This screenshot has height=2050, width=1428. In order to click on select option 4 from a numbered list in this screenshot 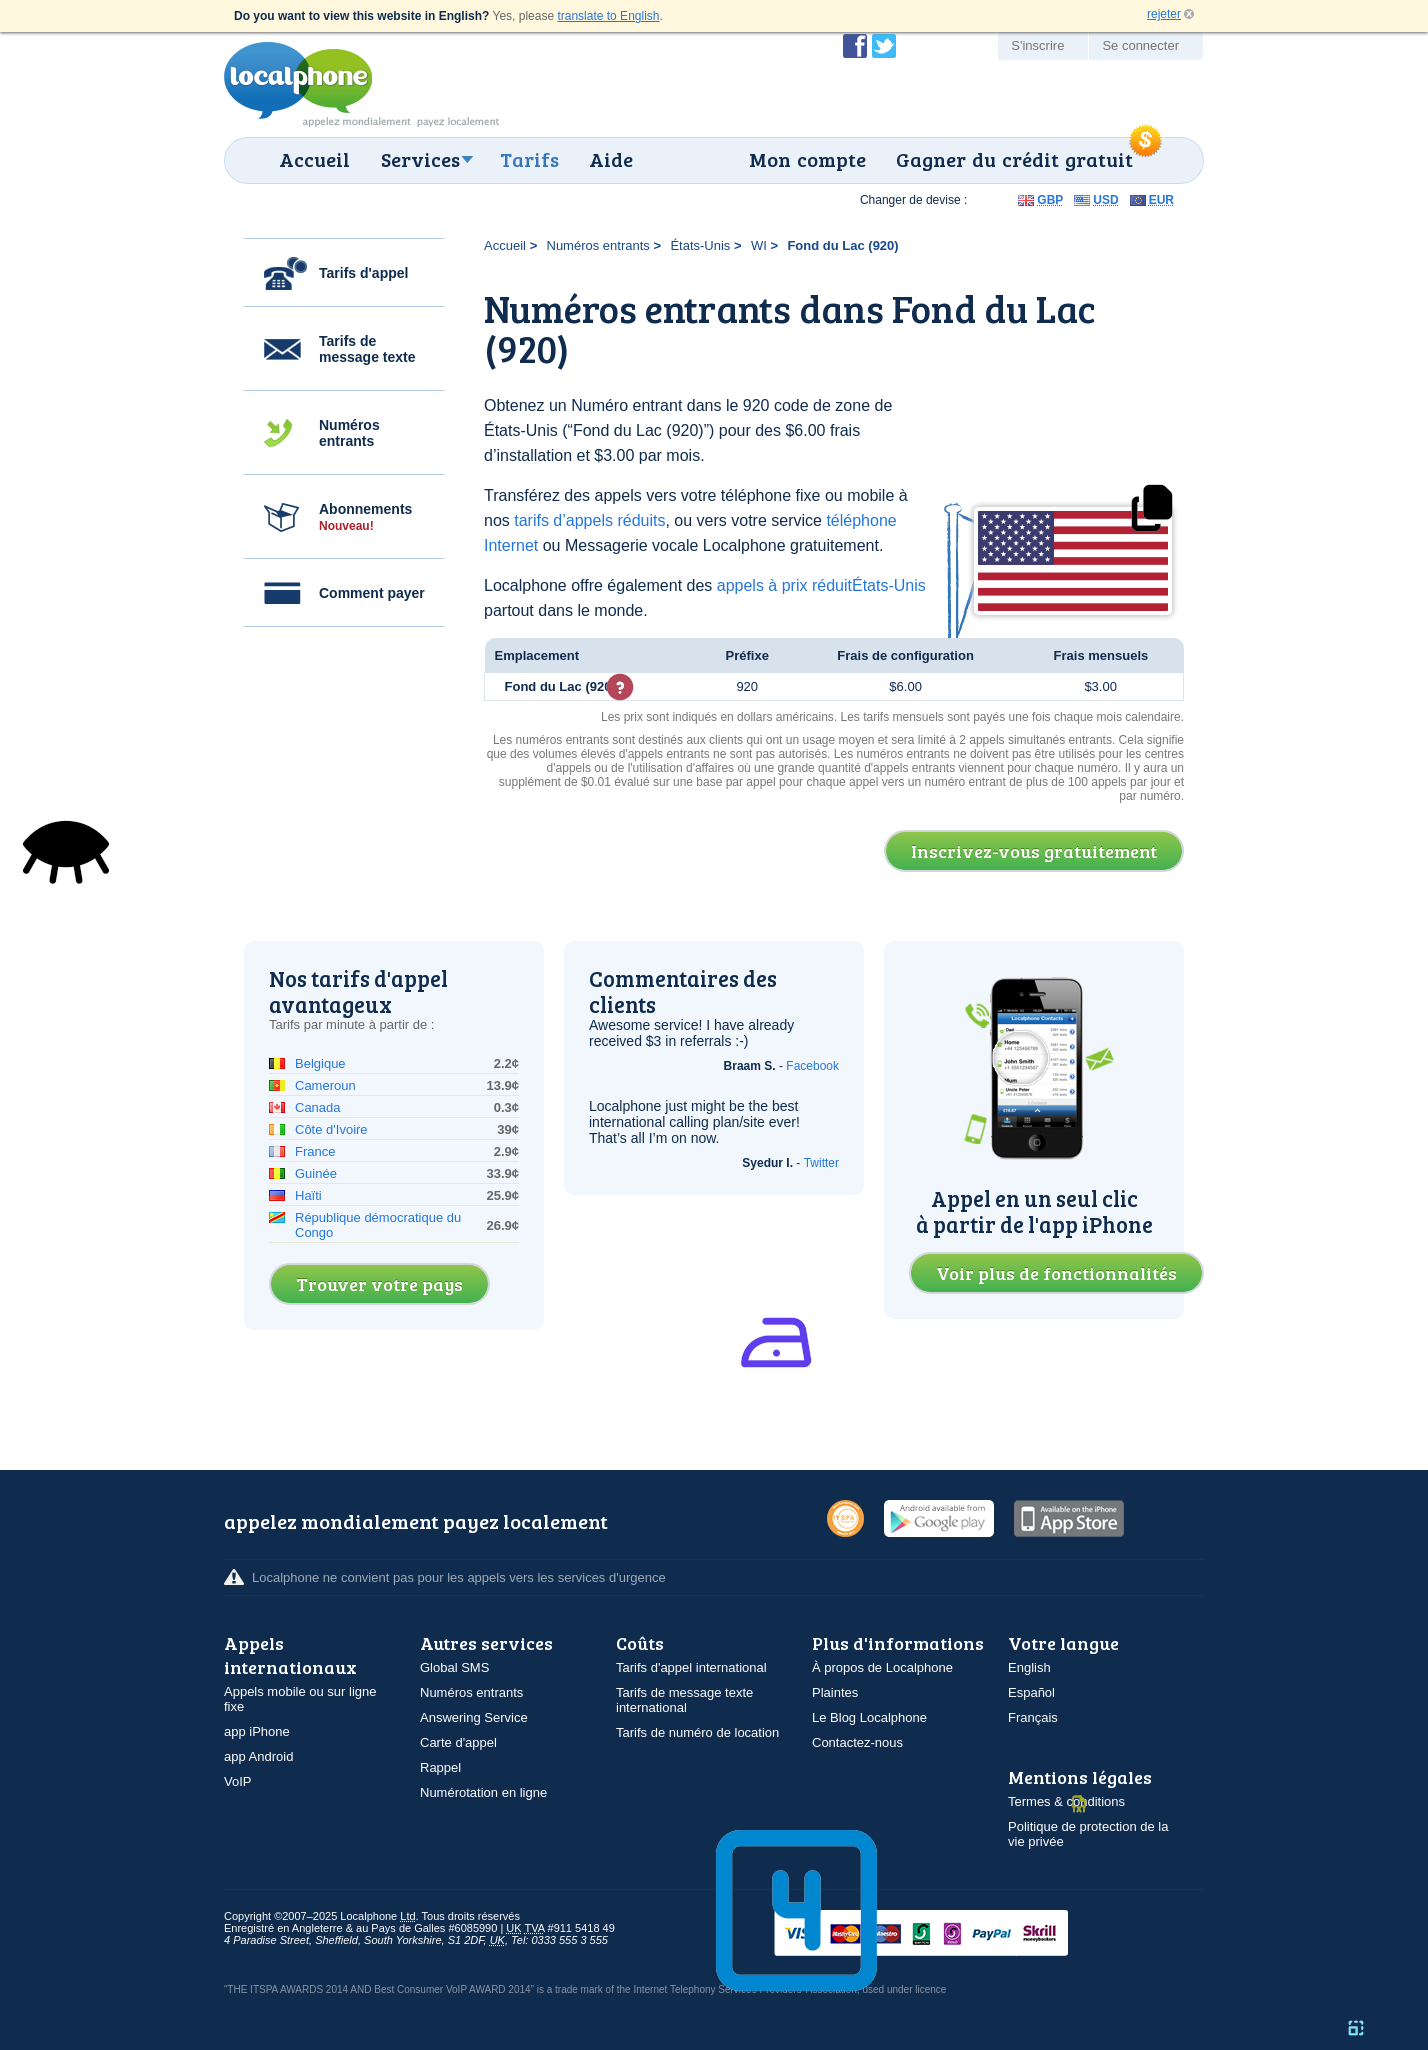, I will do `click(796, 1910)`.